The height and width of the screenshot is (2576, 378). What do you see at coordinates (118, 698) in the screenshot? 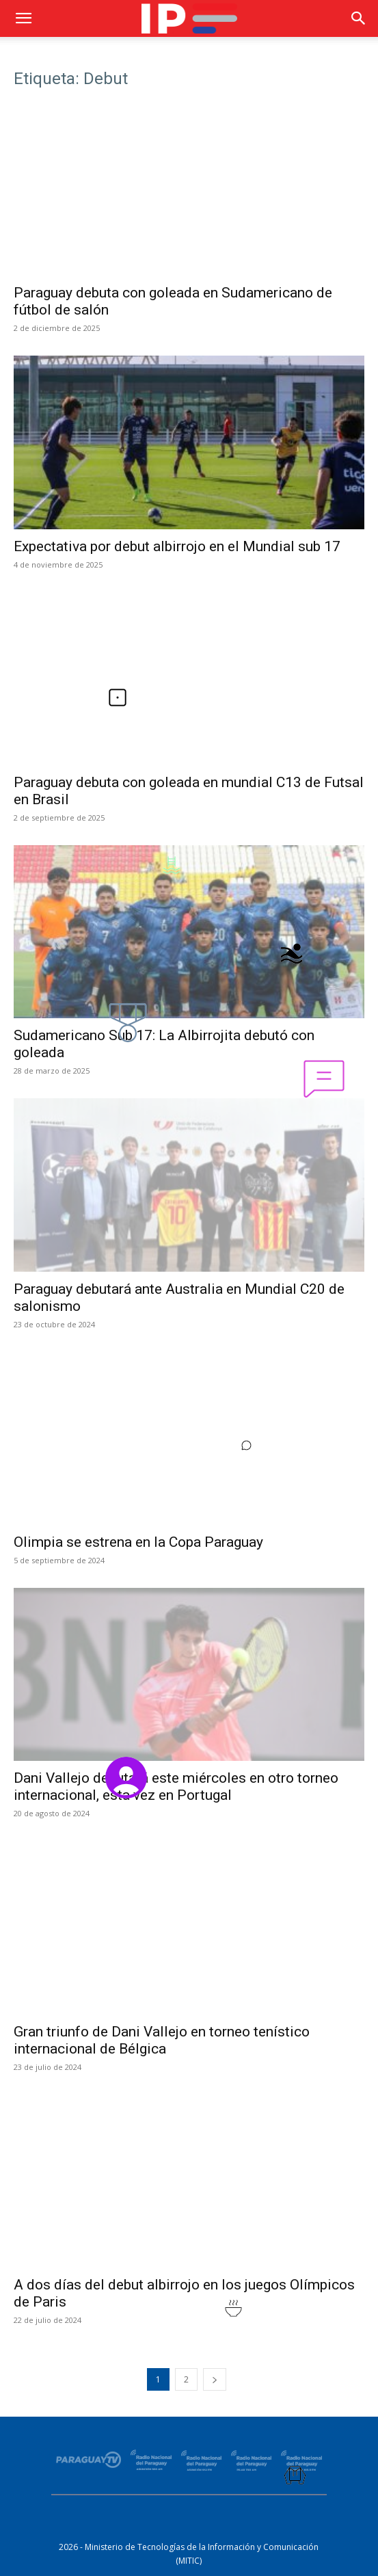
I see `indicates a random selection or dice roll result of one` at bounding box center [118, 698].